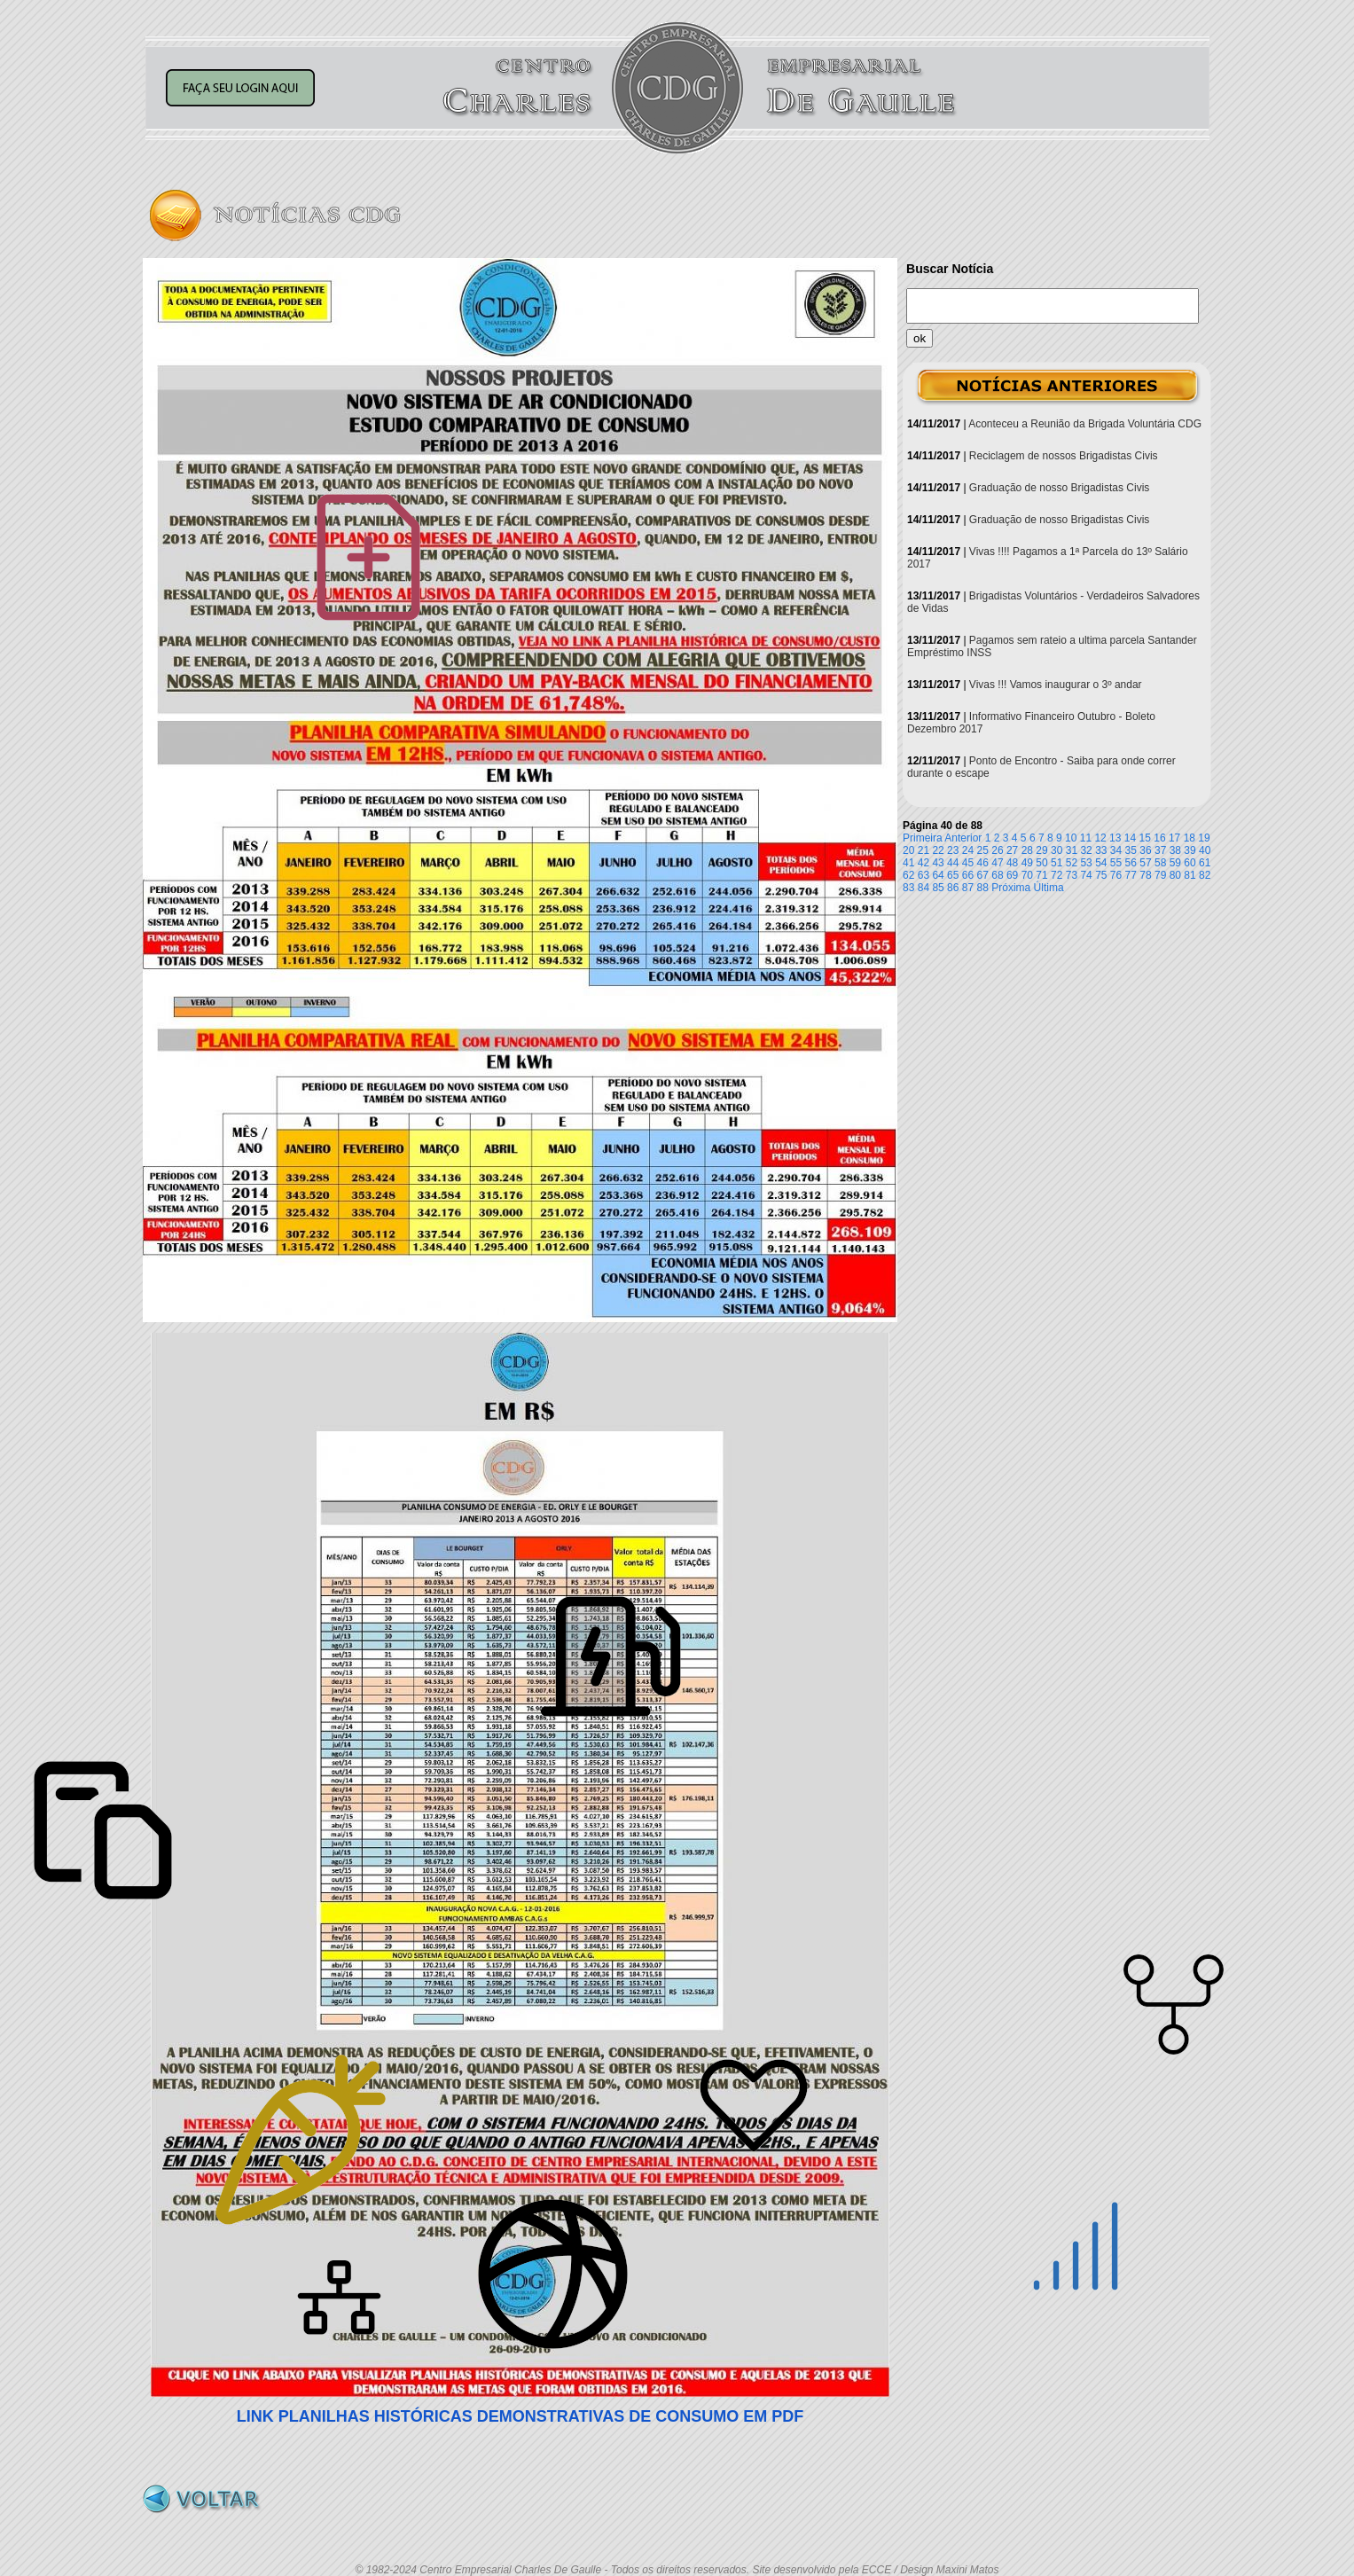 Image resolution: width=1354 pixels, height=2576 pixels. I want to click on view network connections, so click(339, 2298).